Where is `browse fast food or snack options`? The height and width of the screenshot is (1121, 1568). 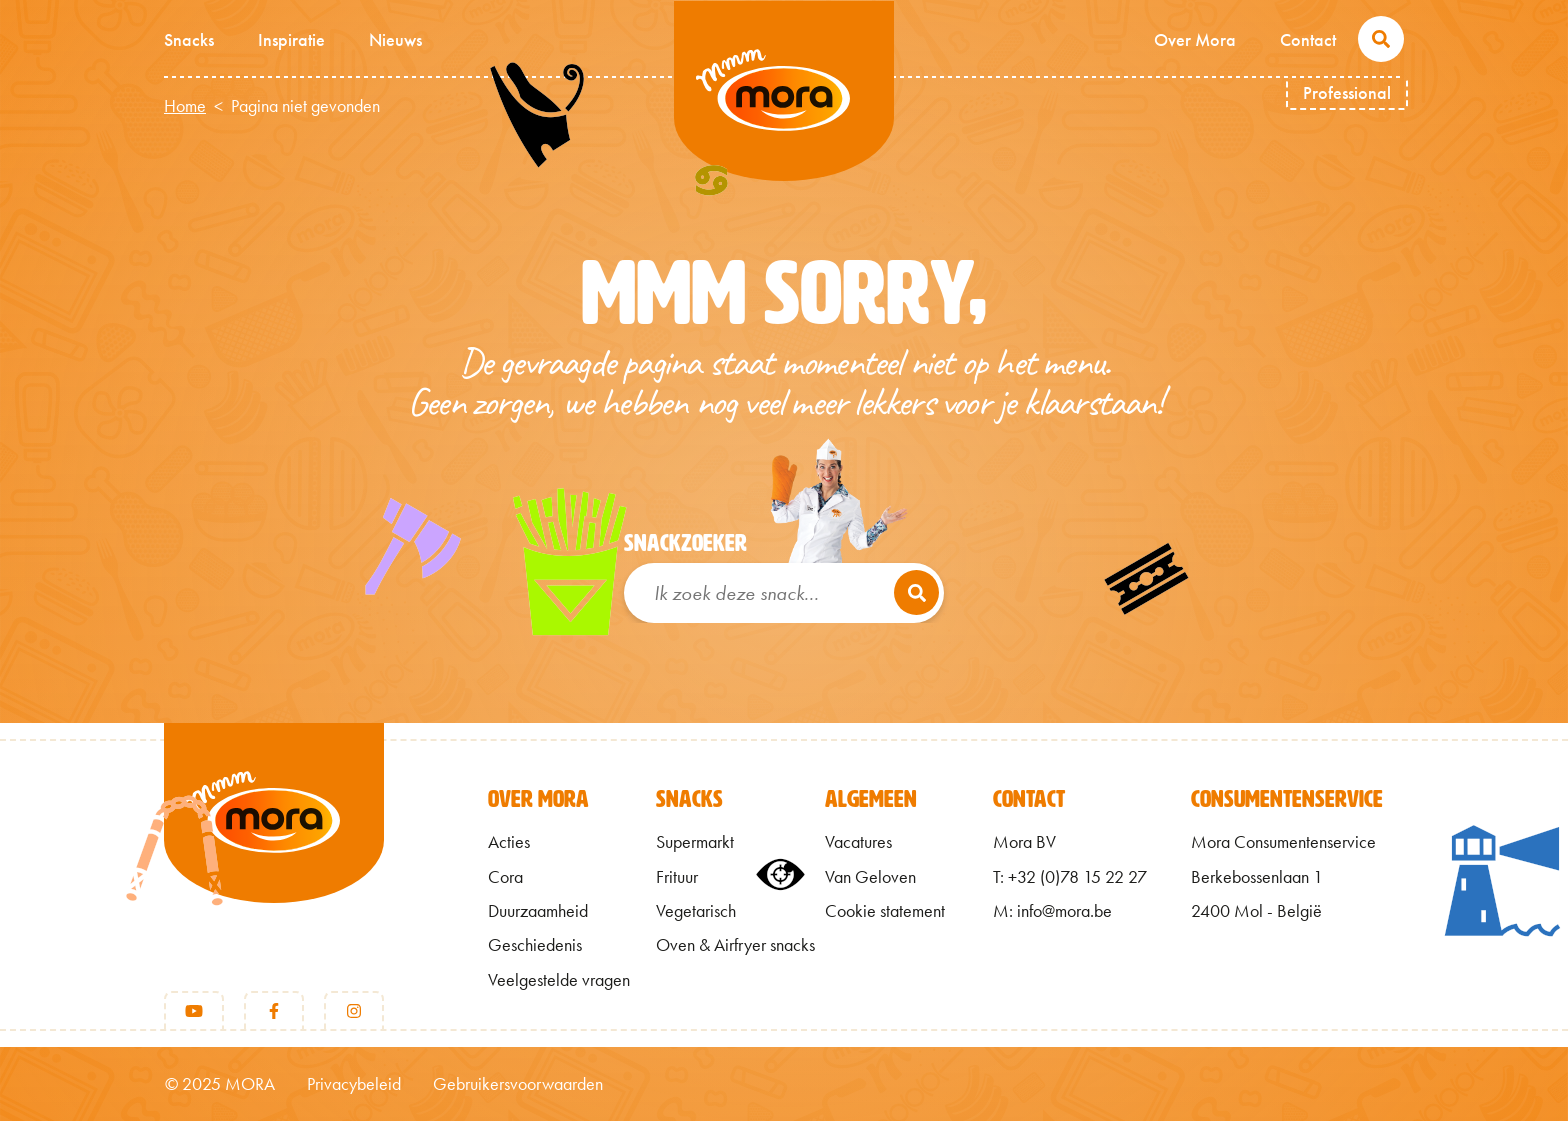 browse fast food or snack options is located at coordinates (570, 562).